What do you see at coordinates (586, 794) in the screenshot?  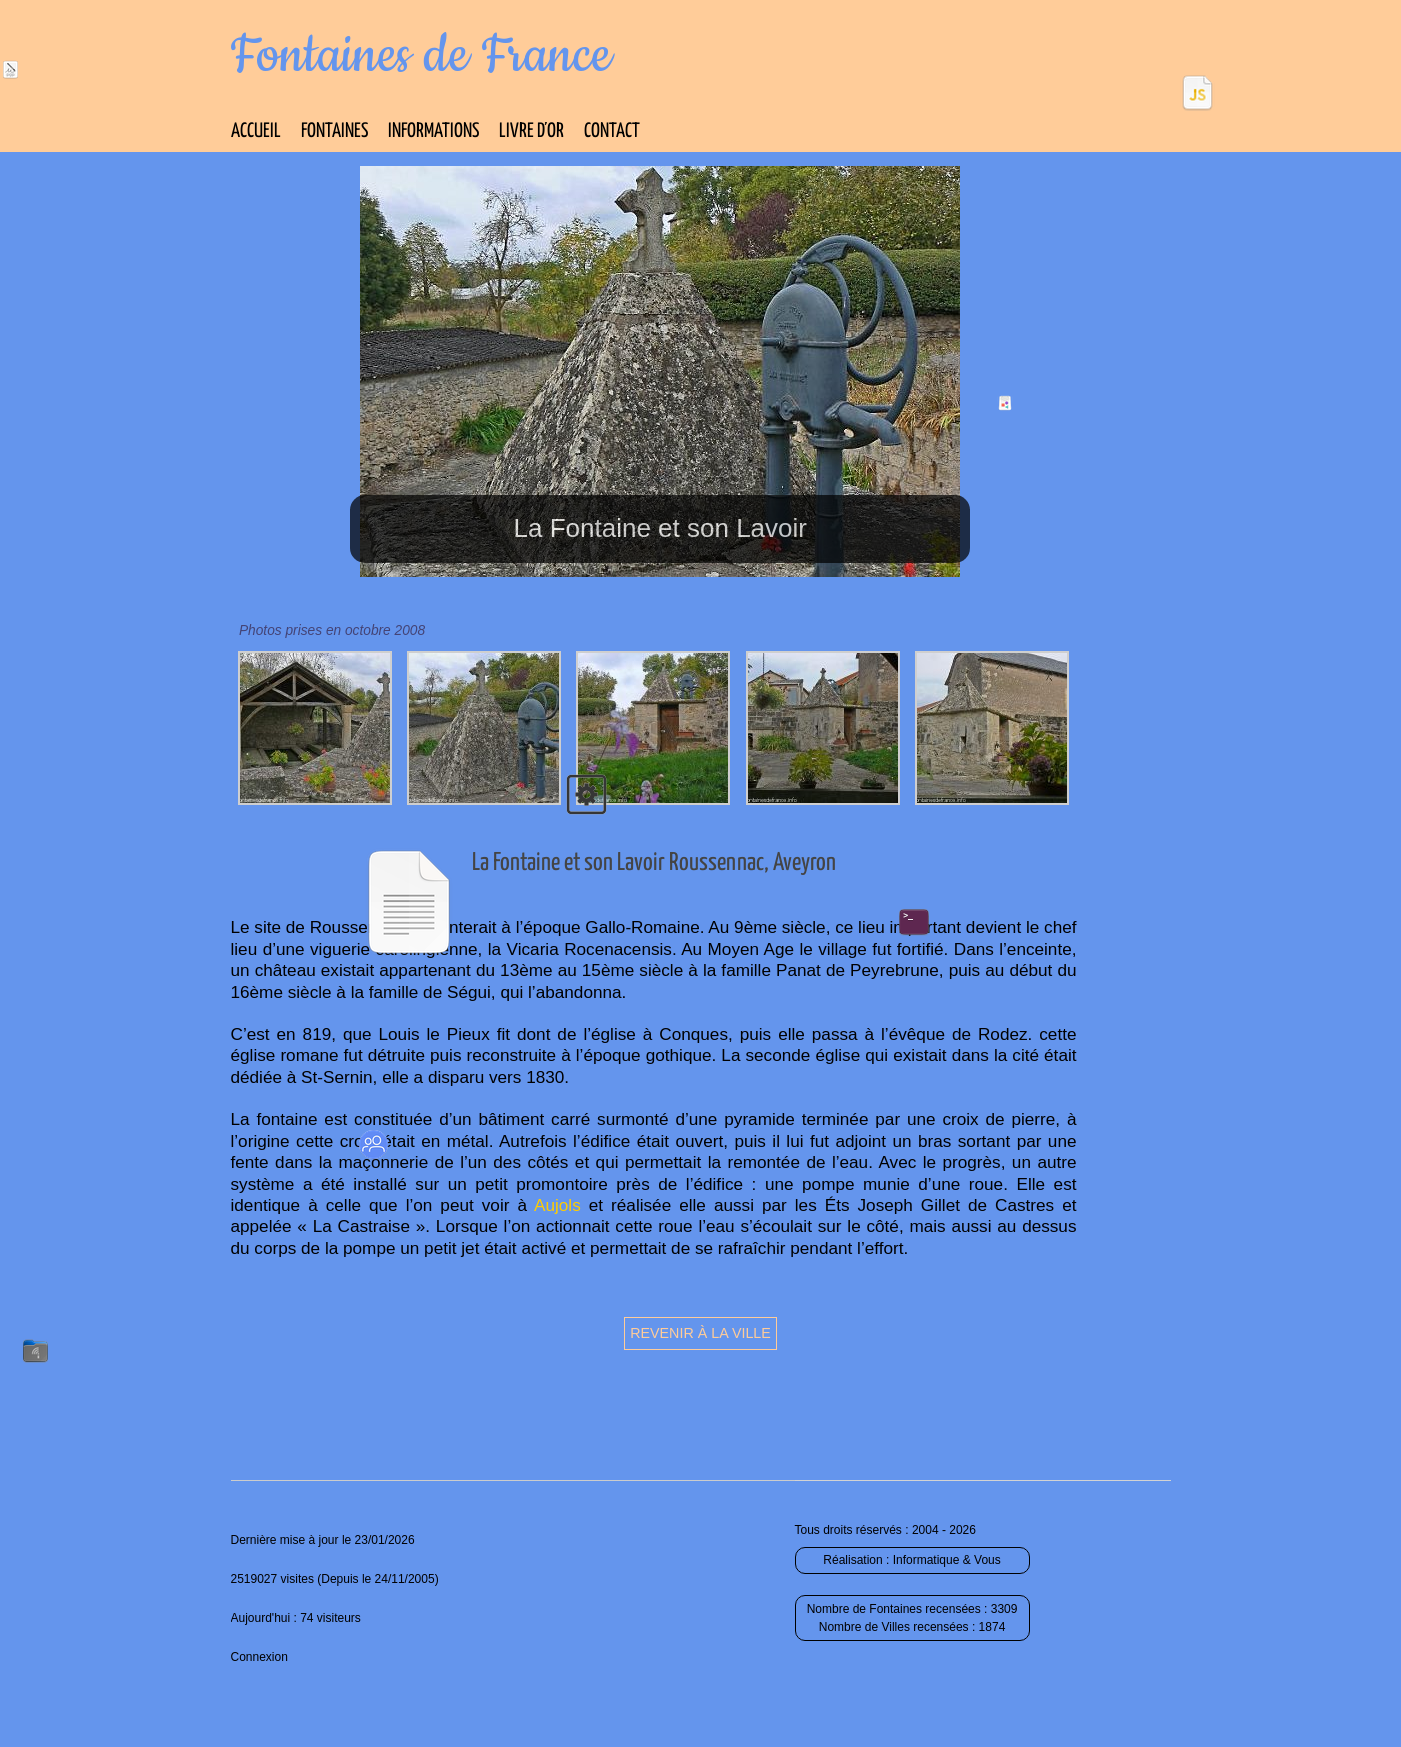 I see `access other applications or utilities` at bounding box center [586, 794].